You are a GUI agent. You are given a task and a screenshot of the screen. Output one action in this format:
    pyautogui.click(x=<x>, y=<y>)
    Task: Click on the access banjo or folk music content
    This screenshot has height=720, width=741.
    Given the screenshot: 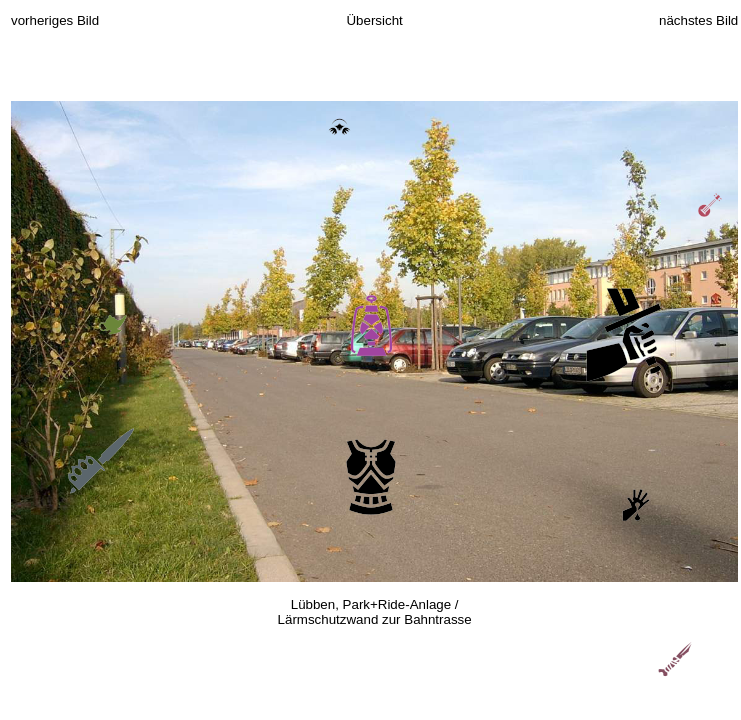 What is the action you would take?
    pyautogui.click(x=710, y=205)
    